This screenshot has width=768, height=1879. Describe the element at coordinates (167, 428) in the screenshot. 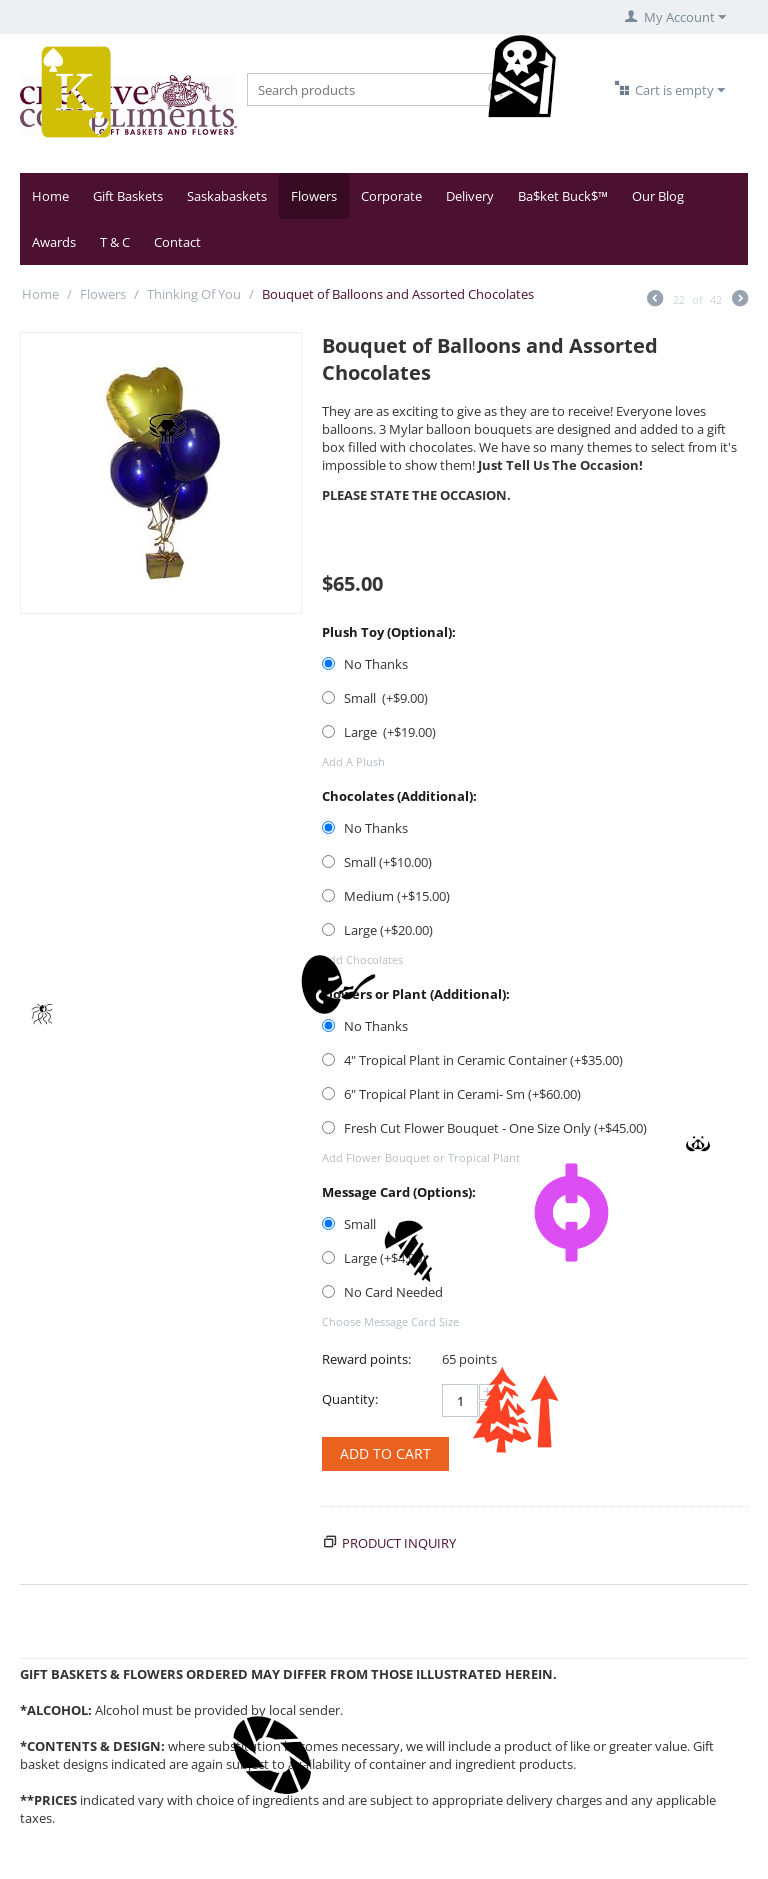

I see `select a skull emblem or signet for your profile` at that location.